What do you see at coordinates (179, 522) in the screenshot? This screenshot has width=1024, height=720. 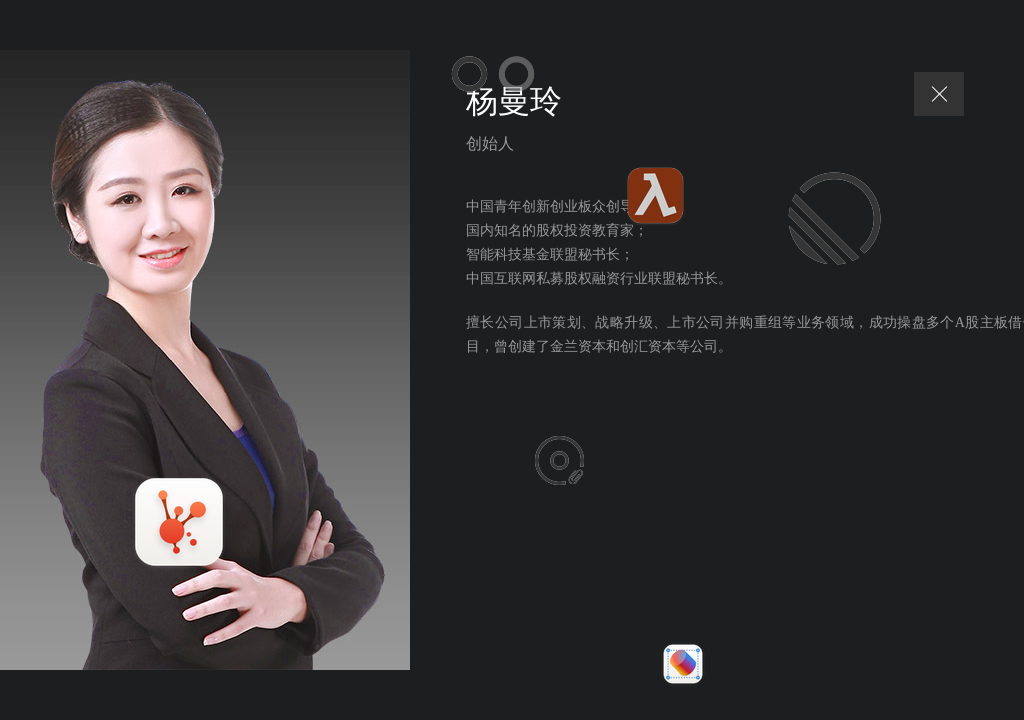 I see `launch visualvm application` at bounding box center [179, 522].